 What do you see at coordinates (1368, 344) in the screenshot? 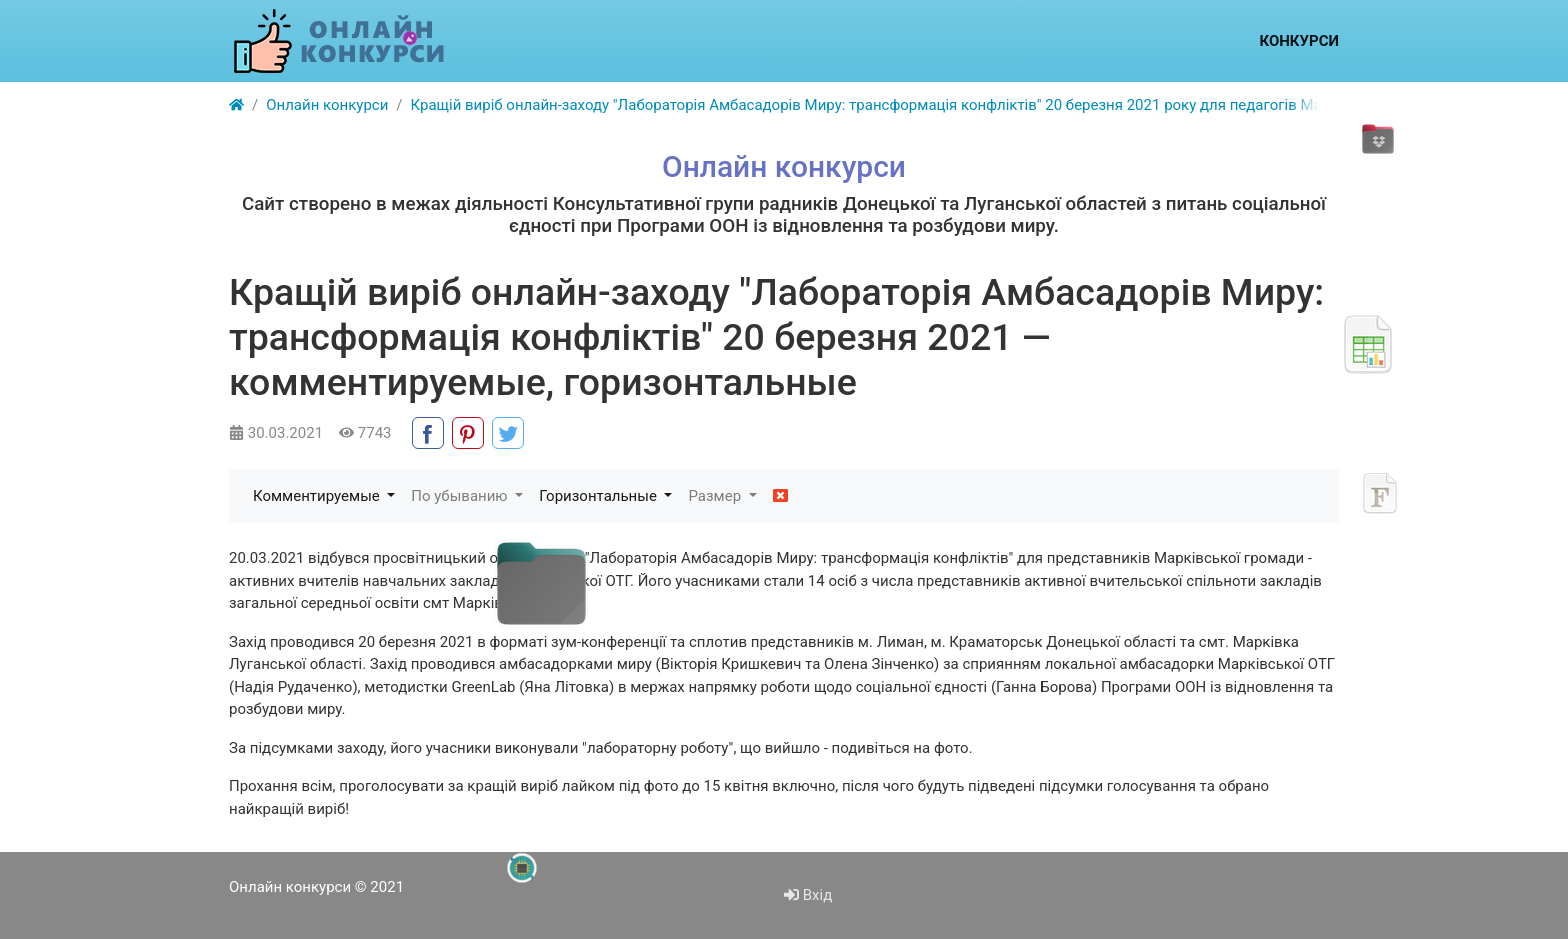
I see `open a spreadsheet file` at bounding box center [1368, 344].